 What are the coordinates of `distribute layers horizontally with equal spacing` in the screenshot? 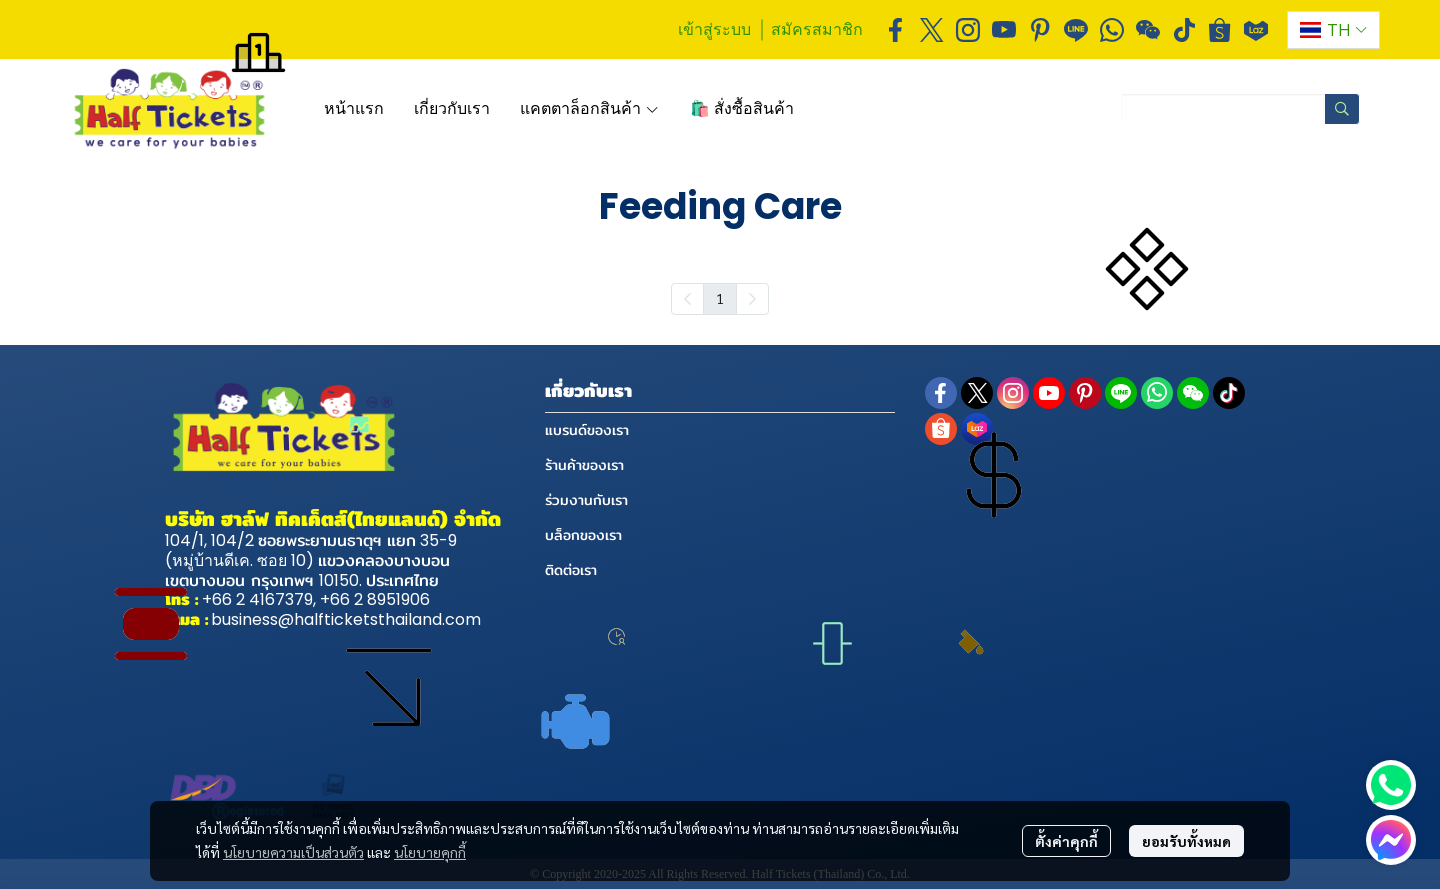 It's located at (151, 624).